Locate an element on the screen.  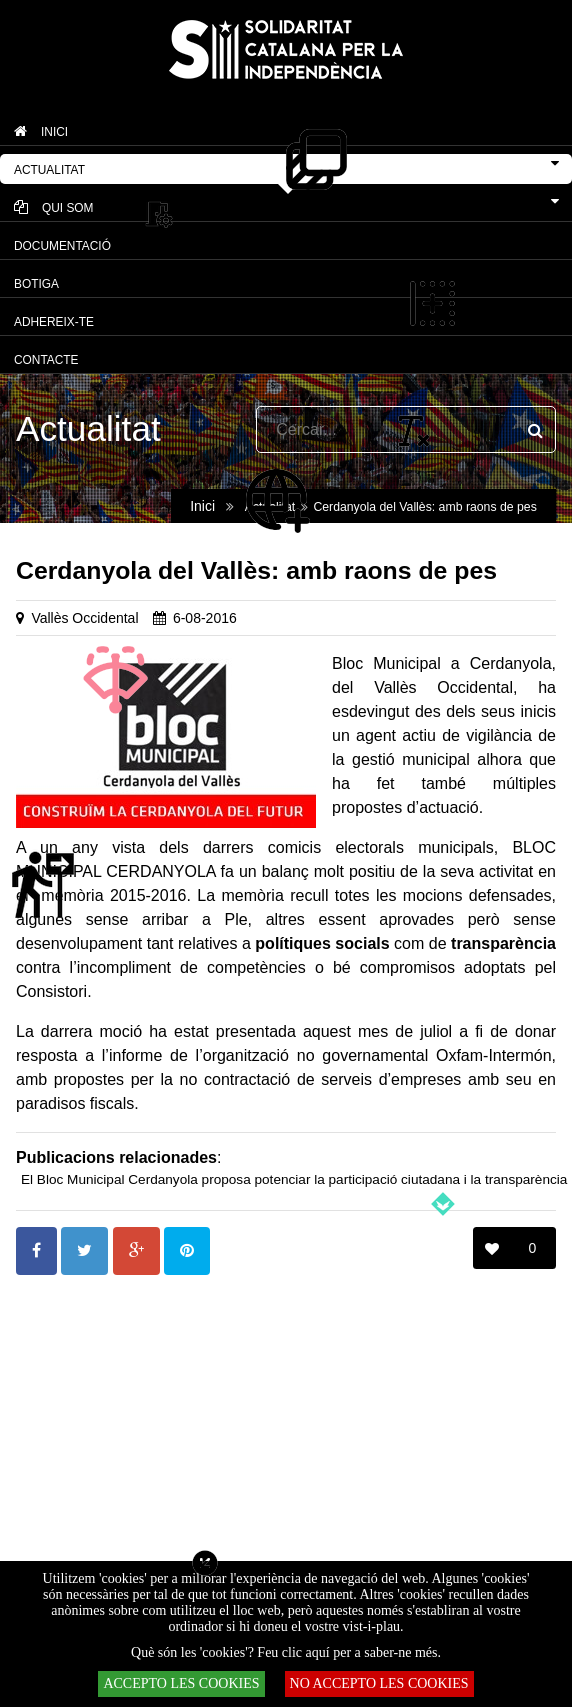
add a new language or region is located at coordinates (276, 499).